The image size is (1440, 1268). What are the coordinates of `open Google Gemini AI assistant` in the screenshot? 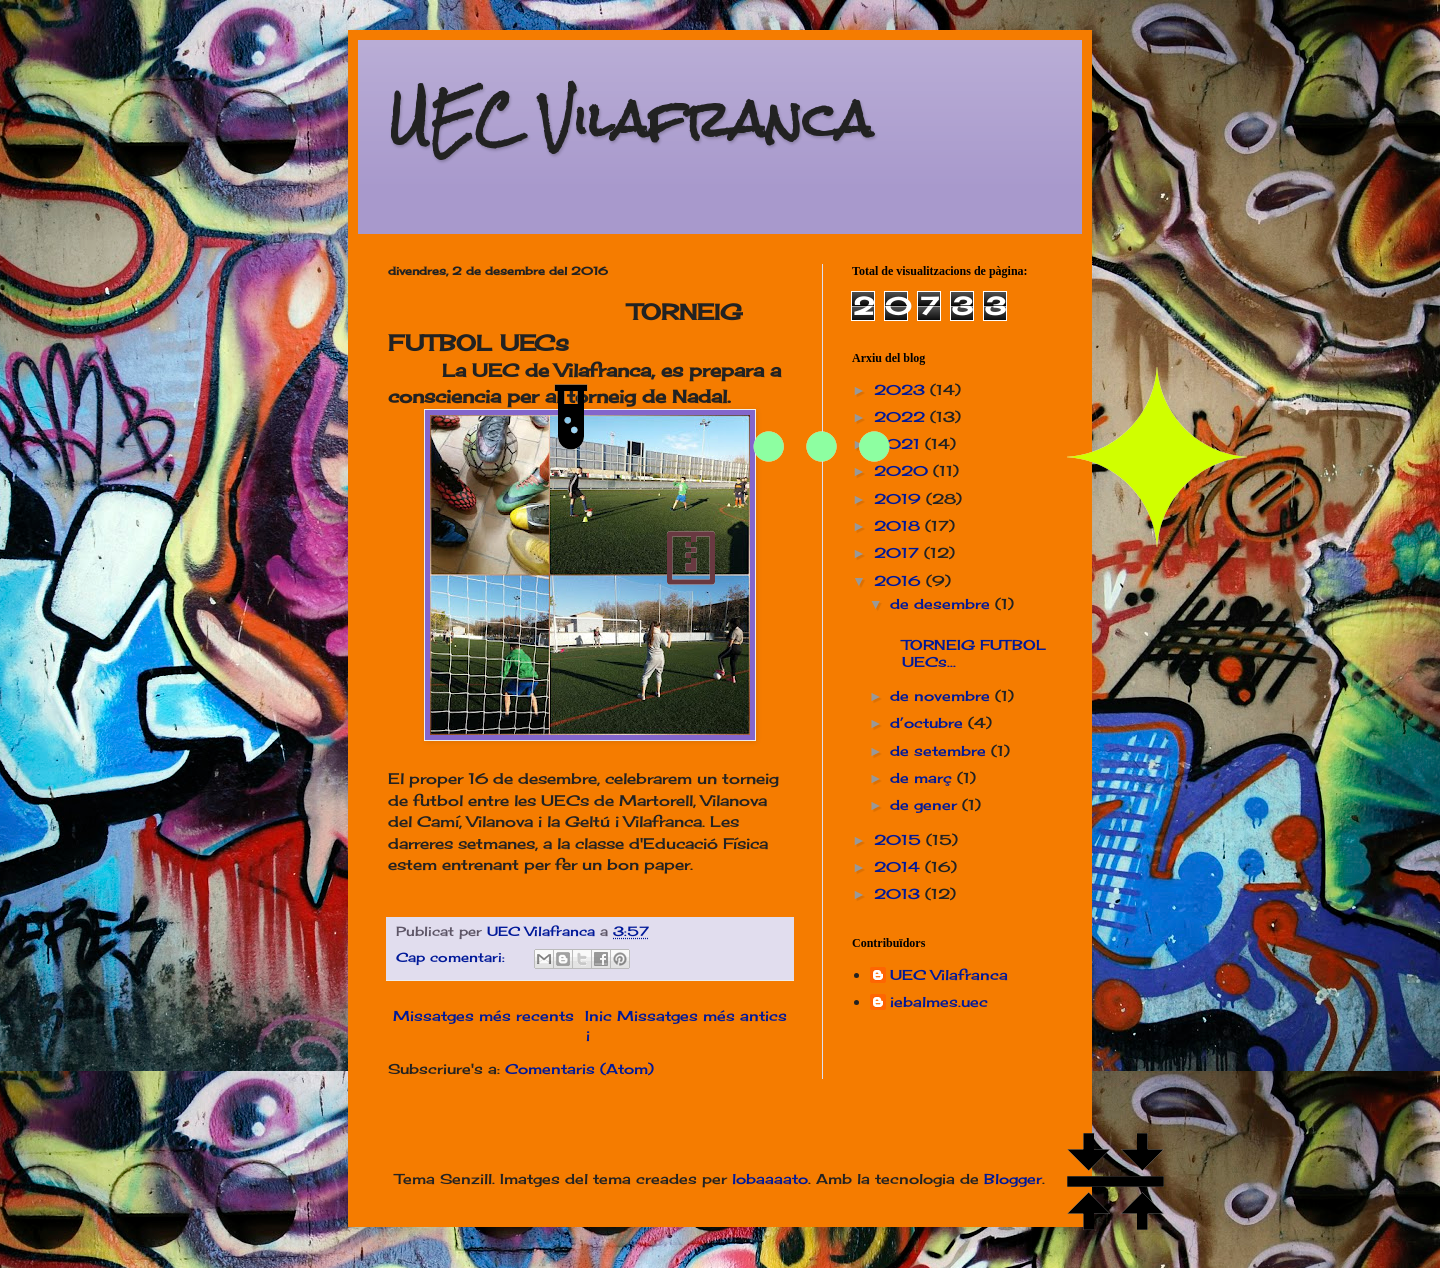 It's located at (1157, 457).